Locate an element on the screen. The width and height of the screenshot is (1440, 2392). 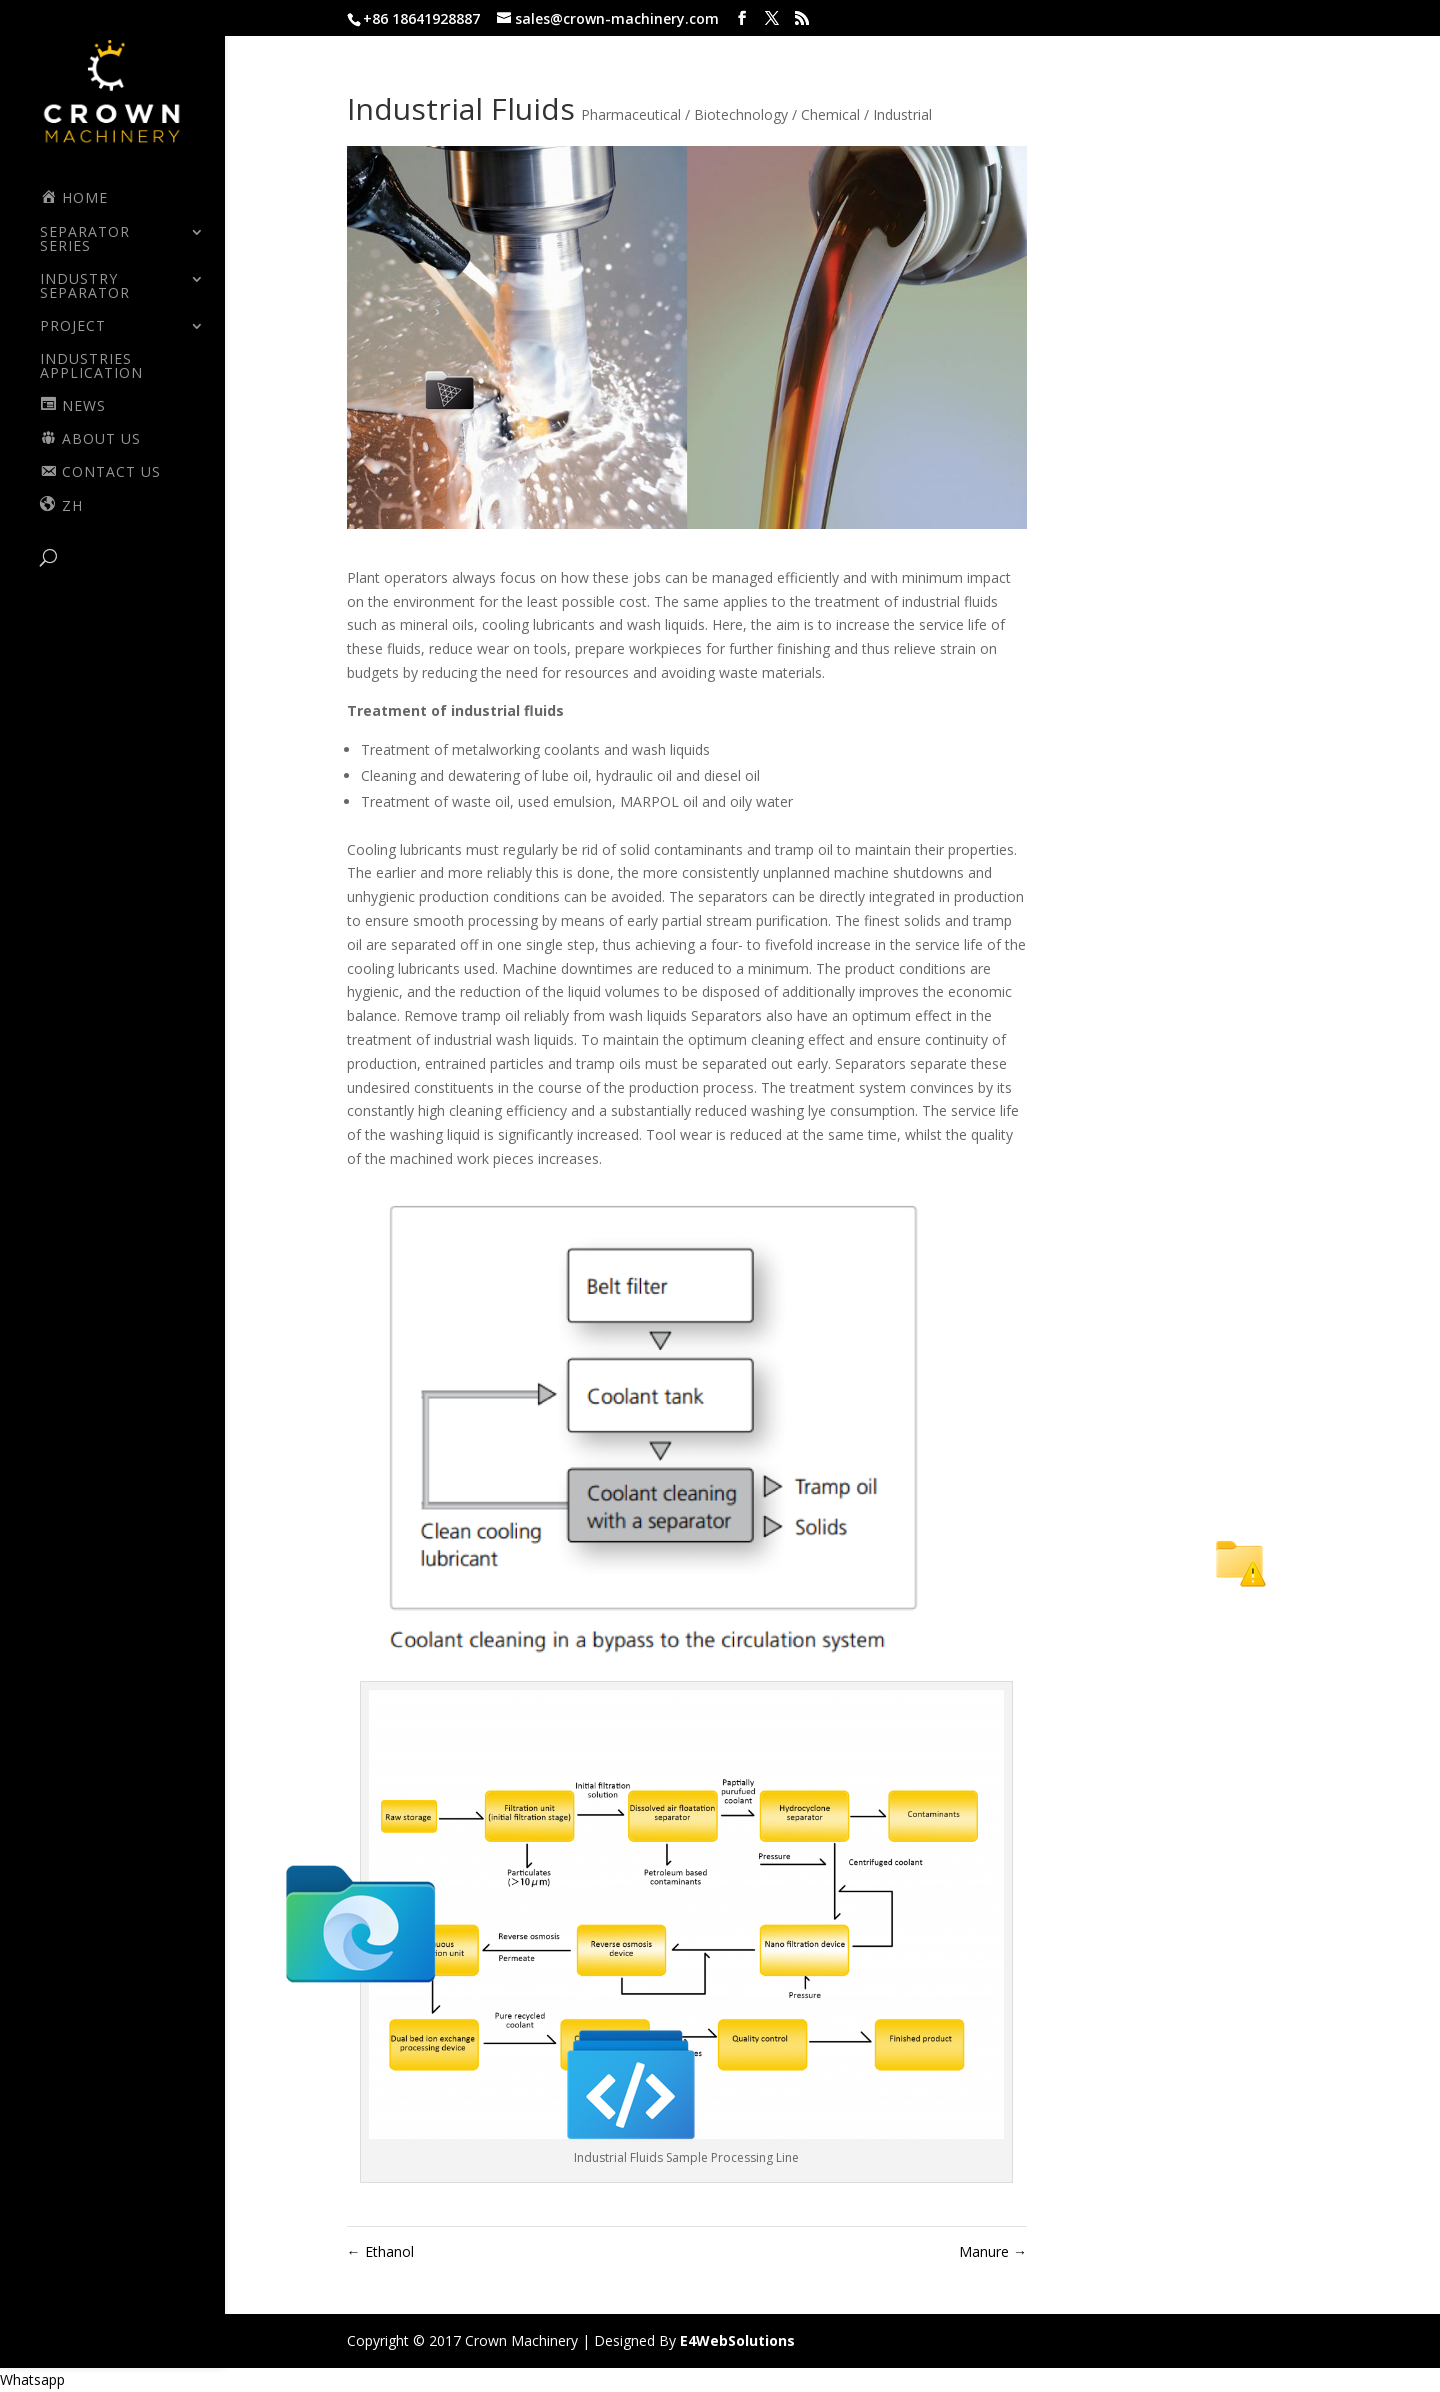
open xaml application is located at coordinates (631, 2087).